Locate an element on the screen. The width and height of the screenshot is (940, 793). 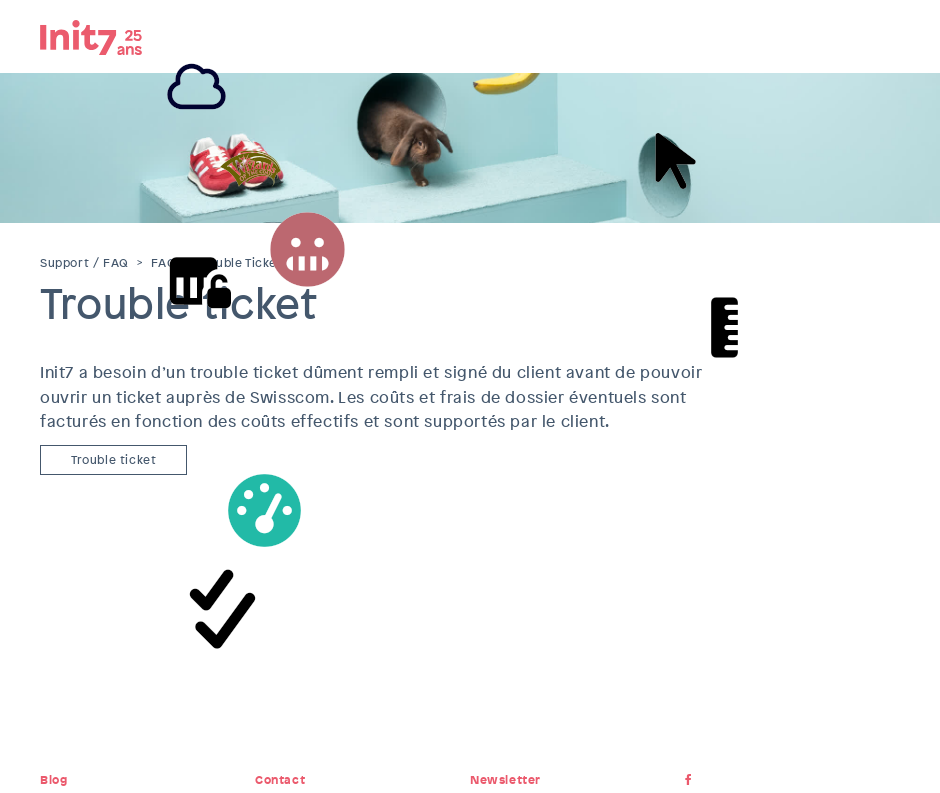
access cloud storage is located at coordinates (196, 86).